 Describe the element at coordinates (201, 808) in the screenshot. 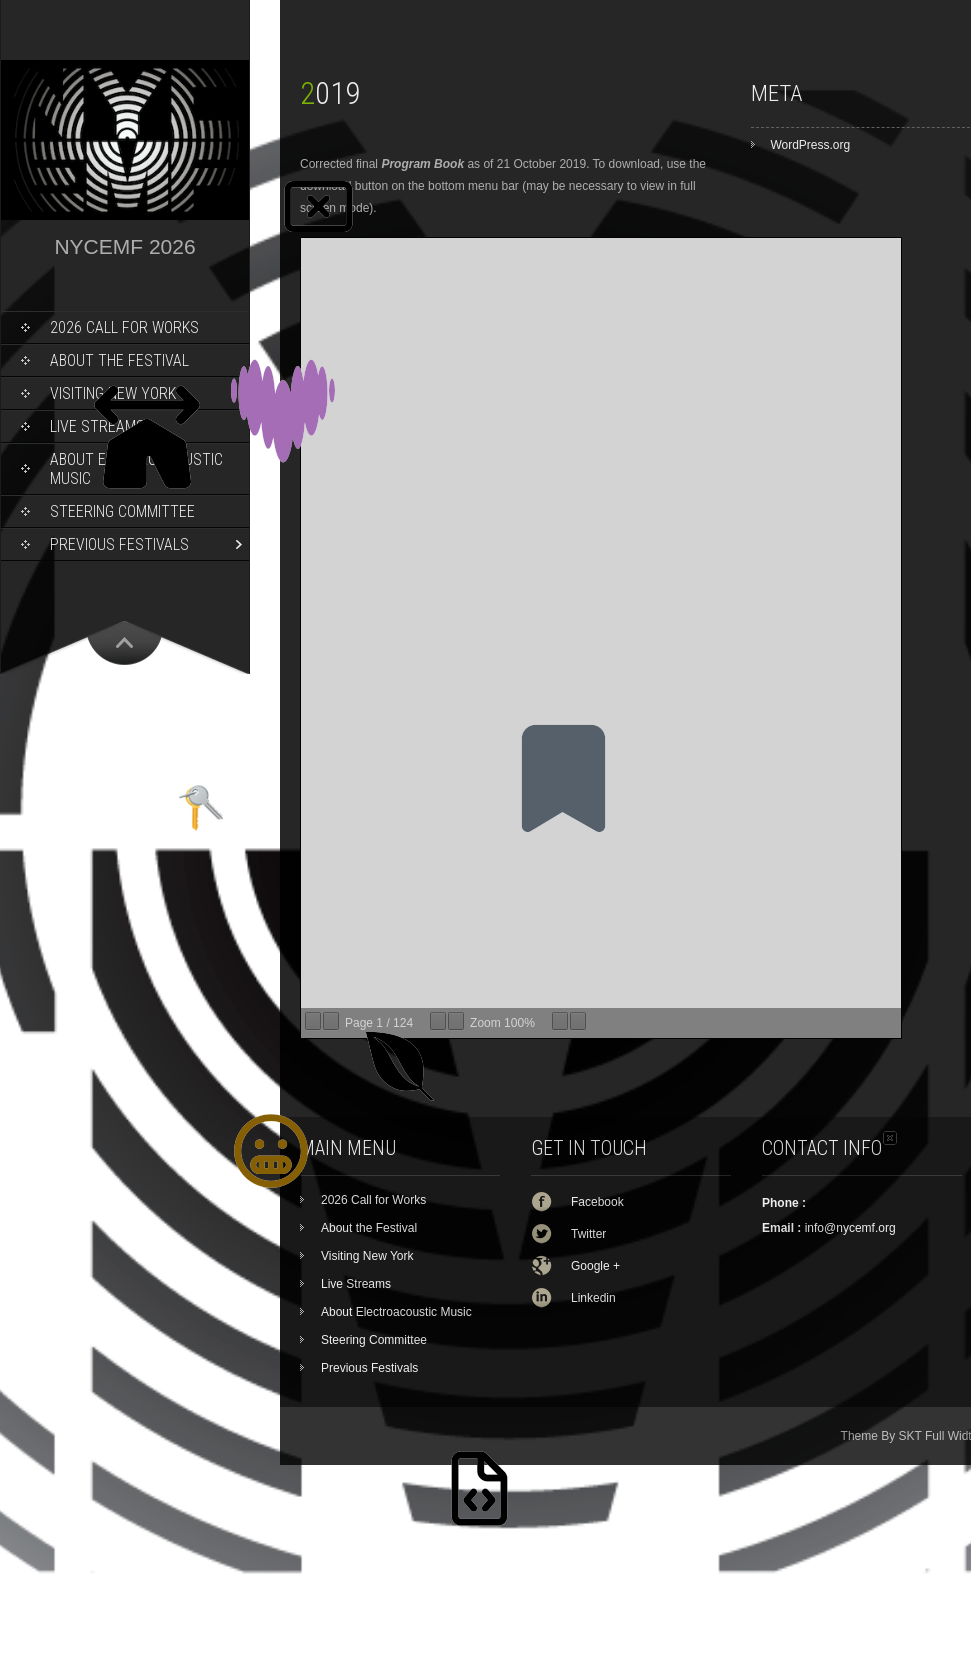

I see `access security credentials or passwords` at that location.